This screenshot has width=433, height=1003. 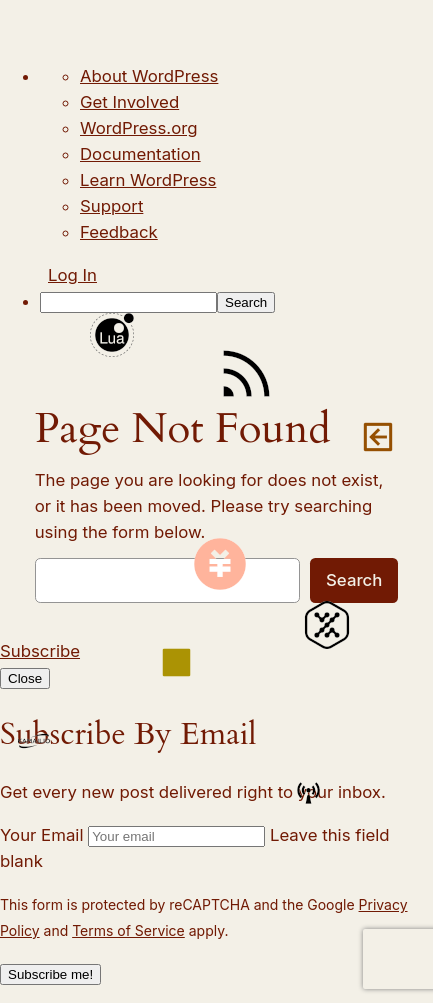 What do you see at coordinates (112, 335) in the screenshot?
I see `lua programming language logo` at bounding box center [112, 335].